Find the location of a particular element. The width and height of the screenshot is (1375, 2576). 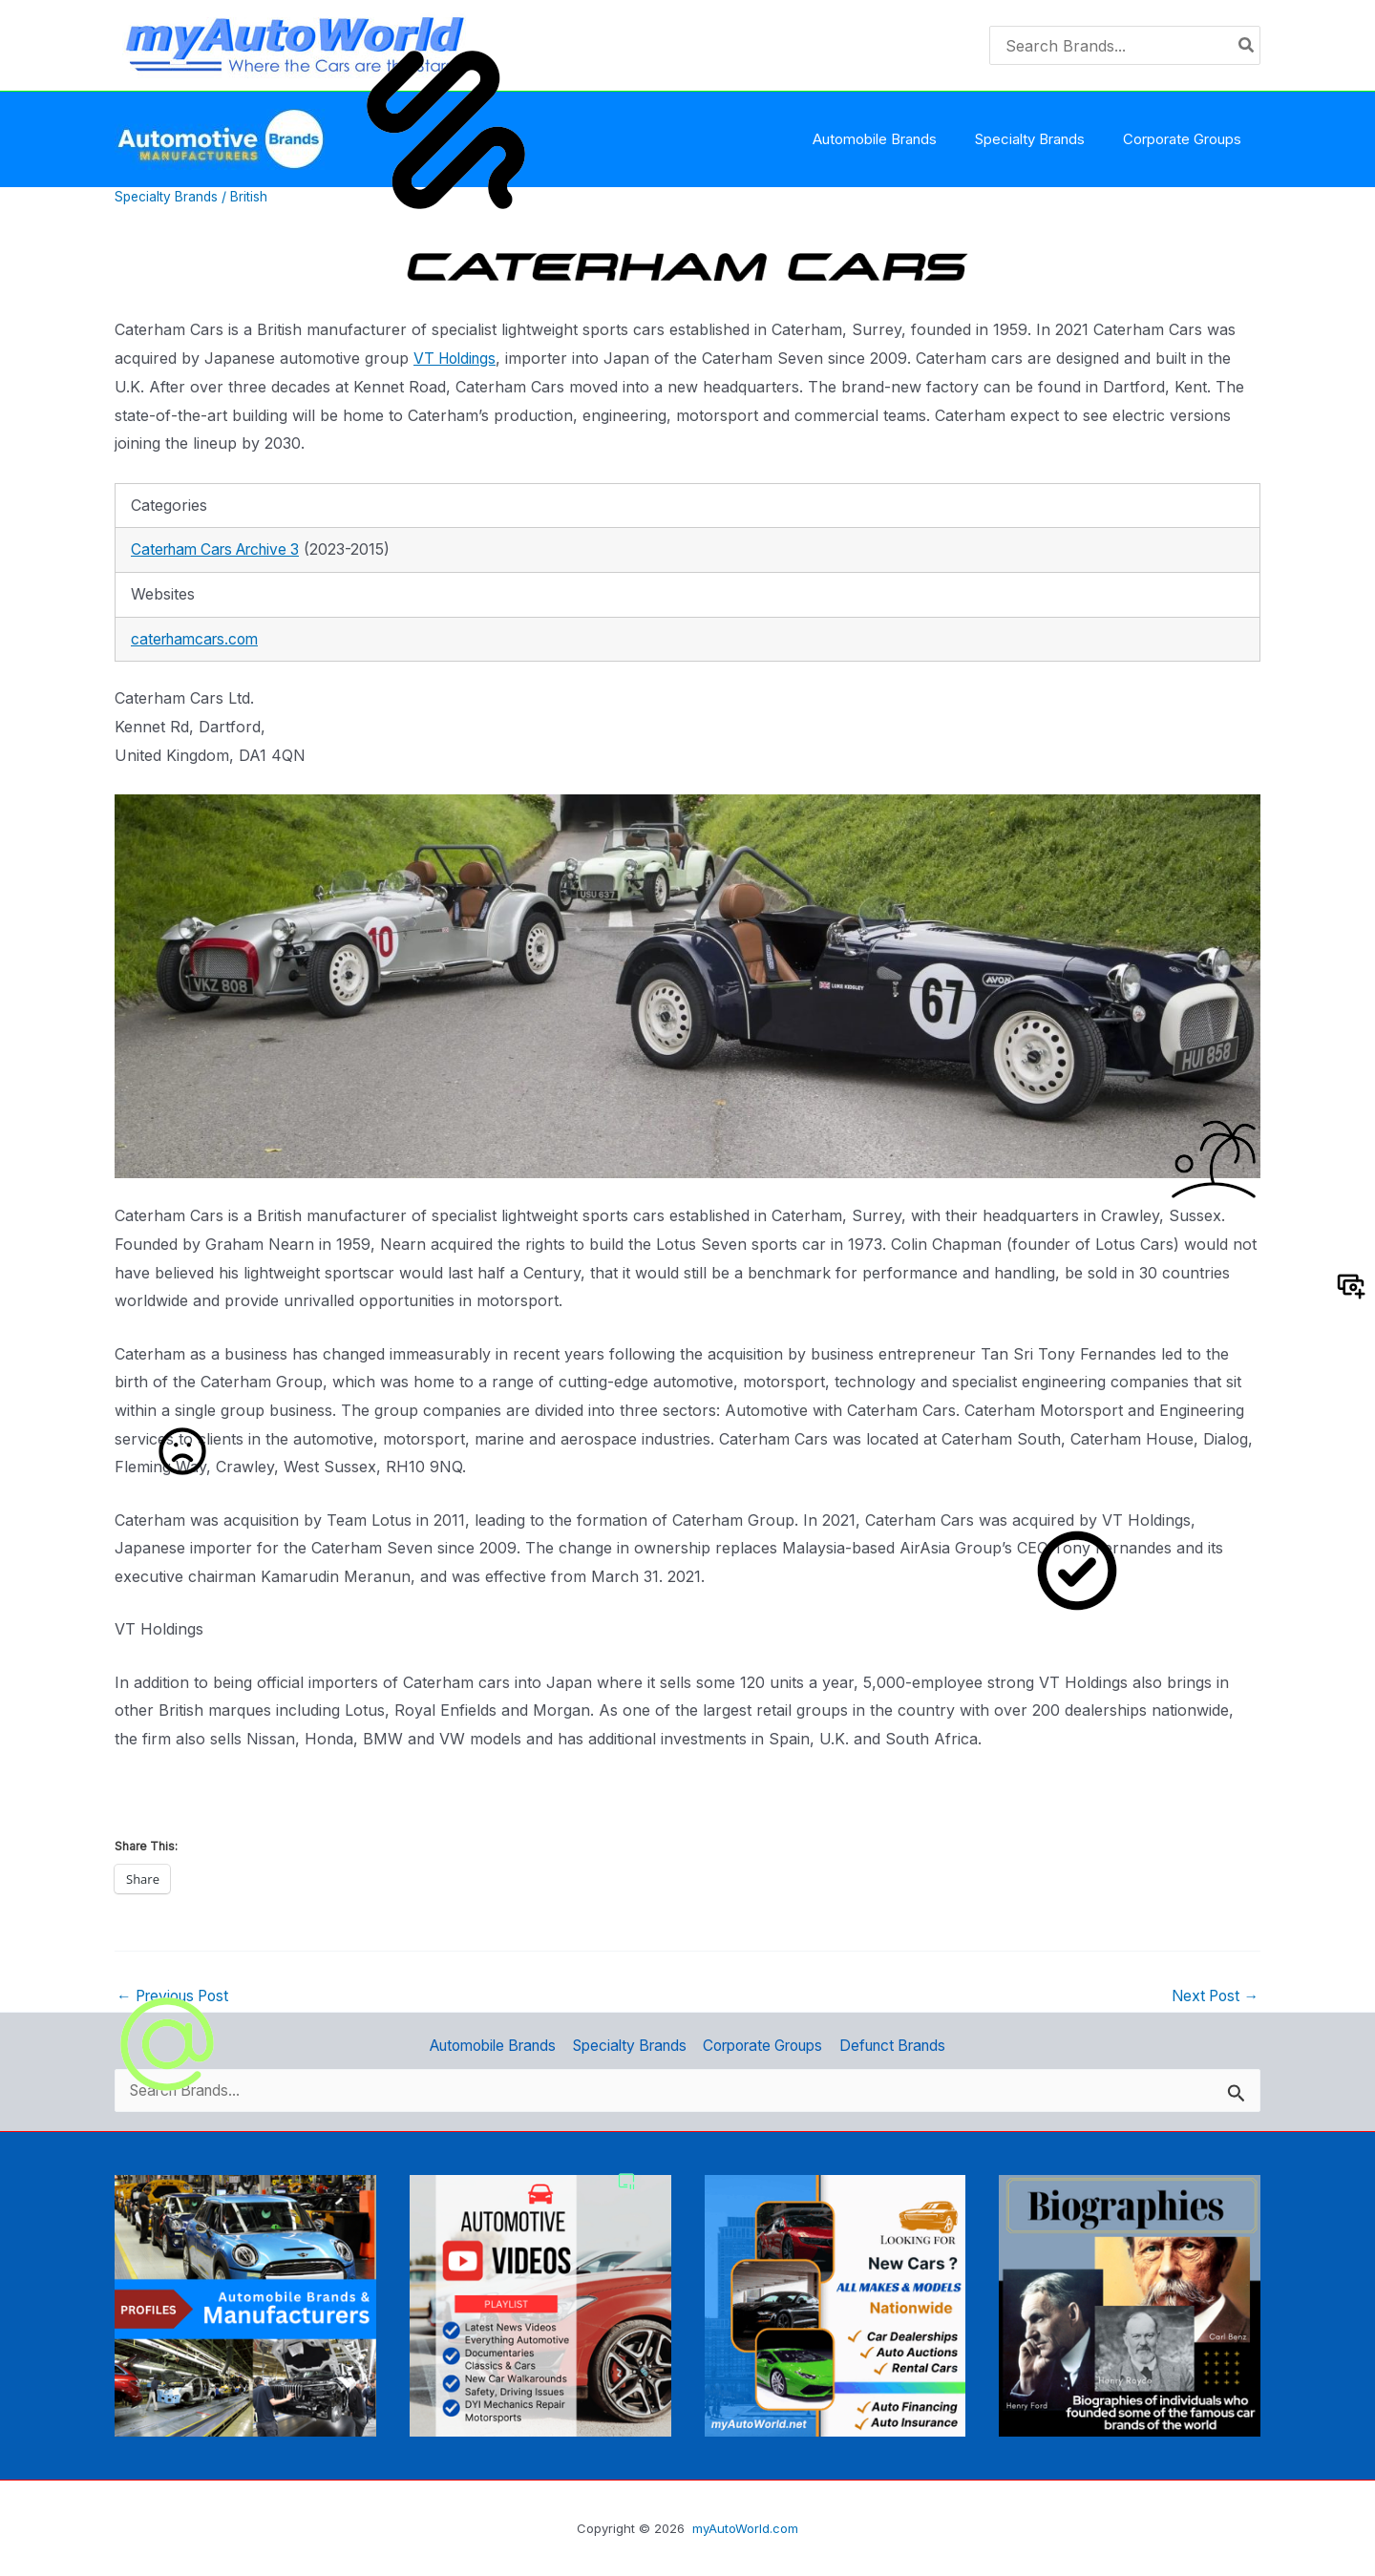

mention a user or tag someone is located at coordinates (167, 2044).